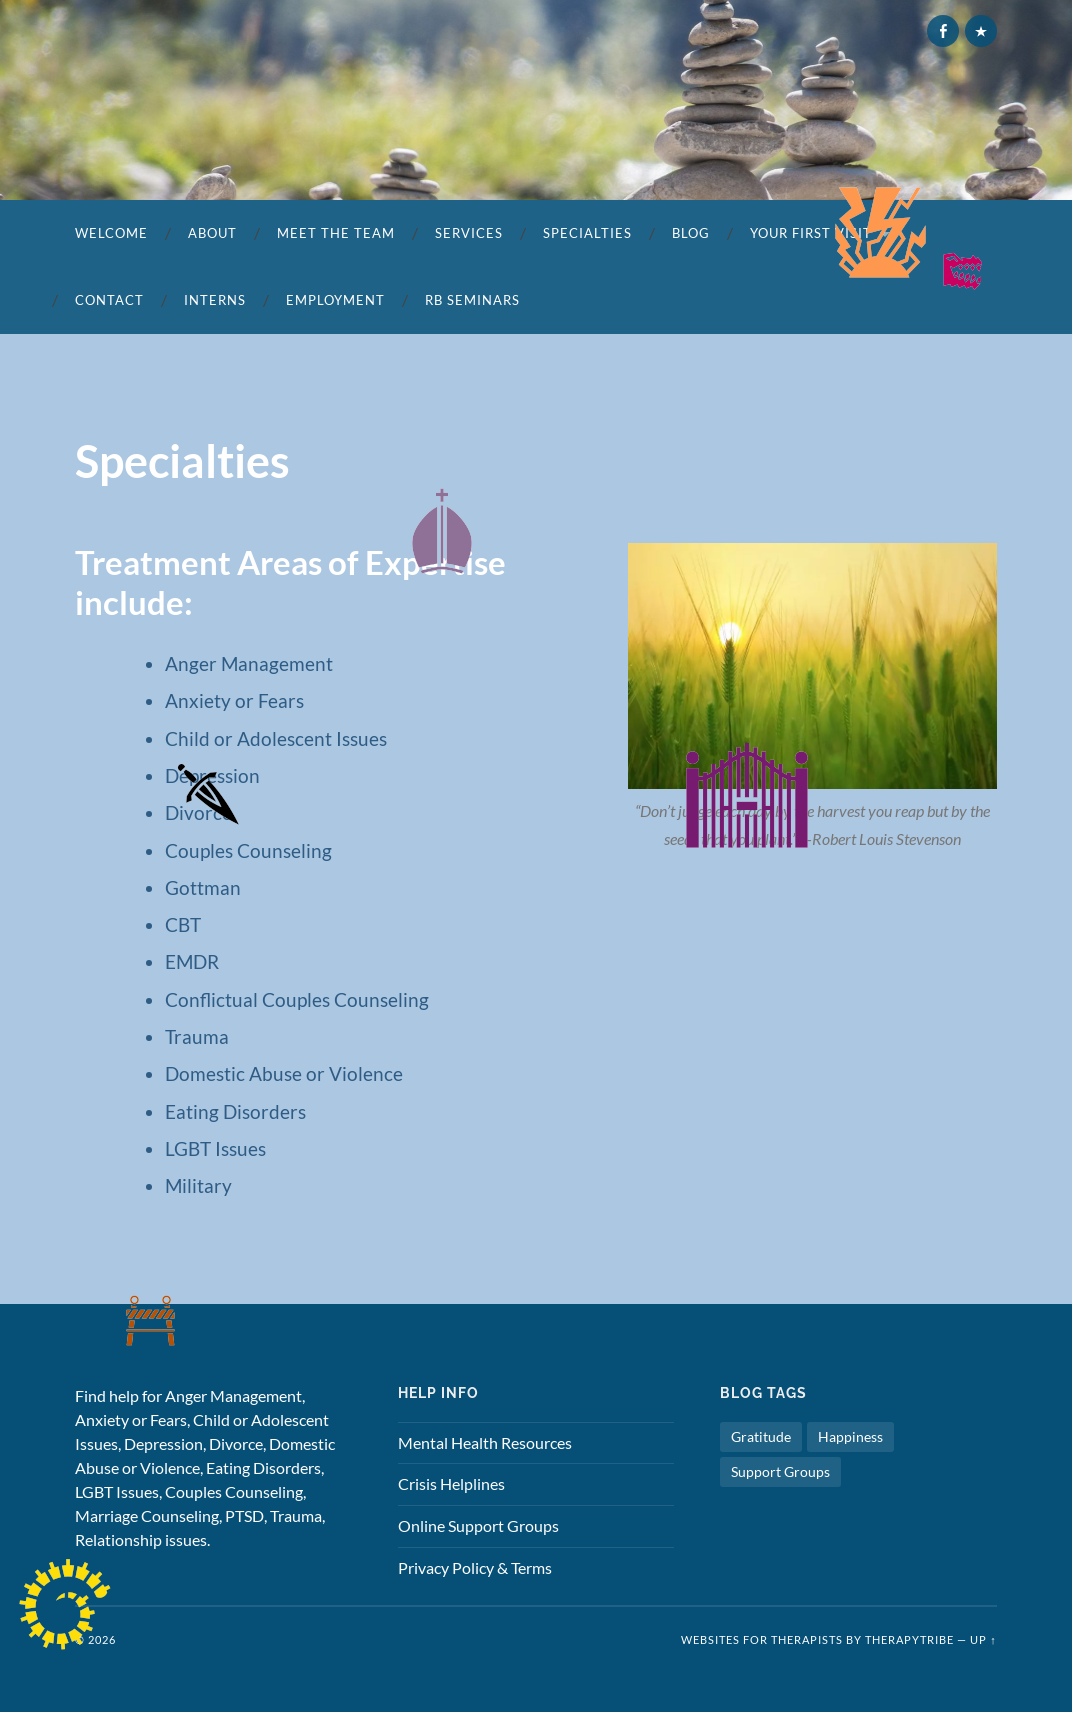 This screenshot has width=1072, height=1712. I want to click on indicates a blocked or restricted area, so click(150, 1319).